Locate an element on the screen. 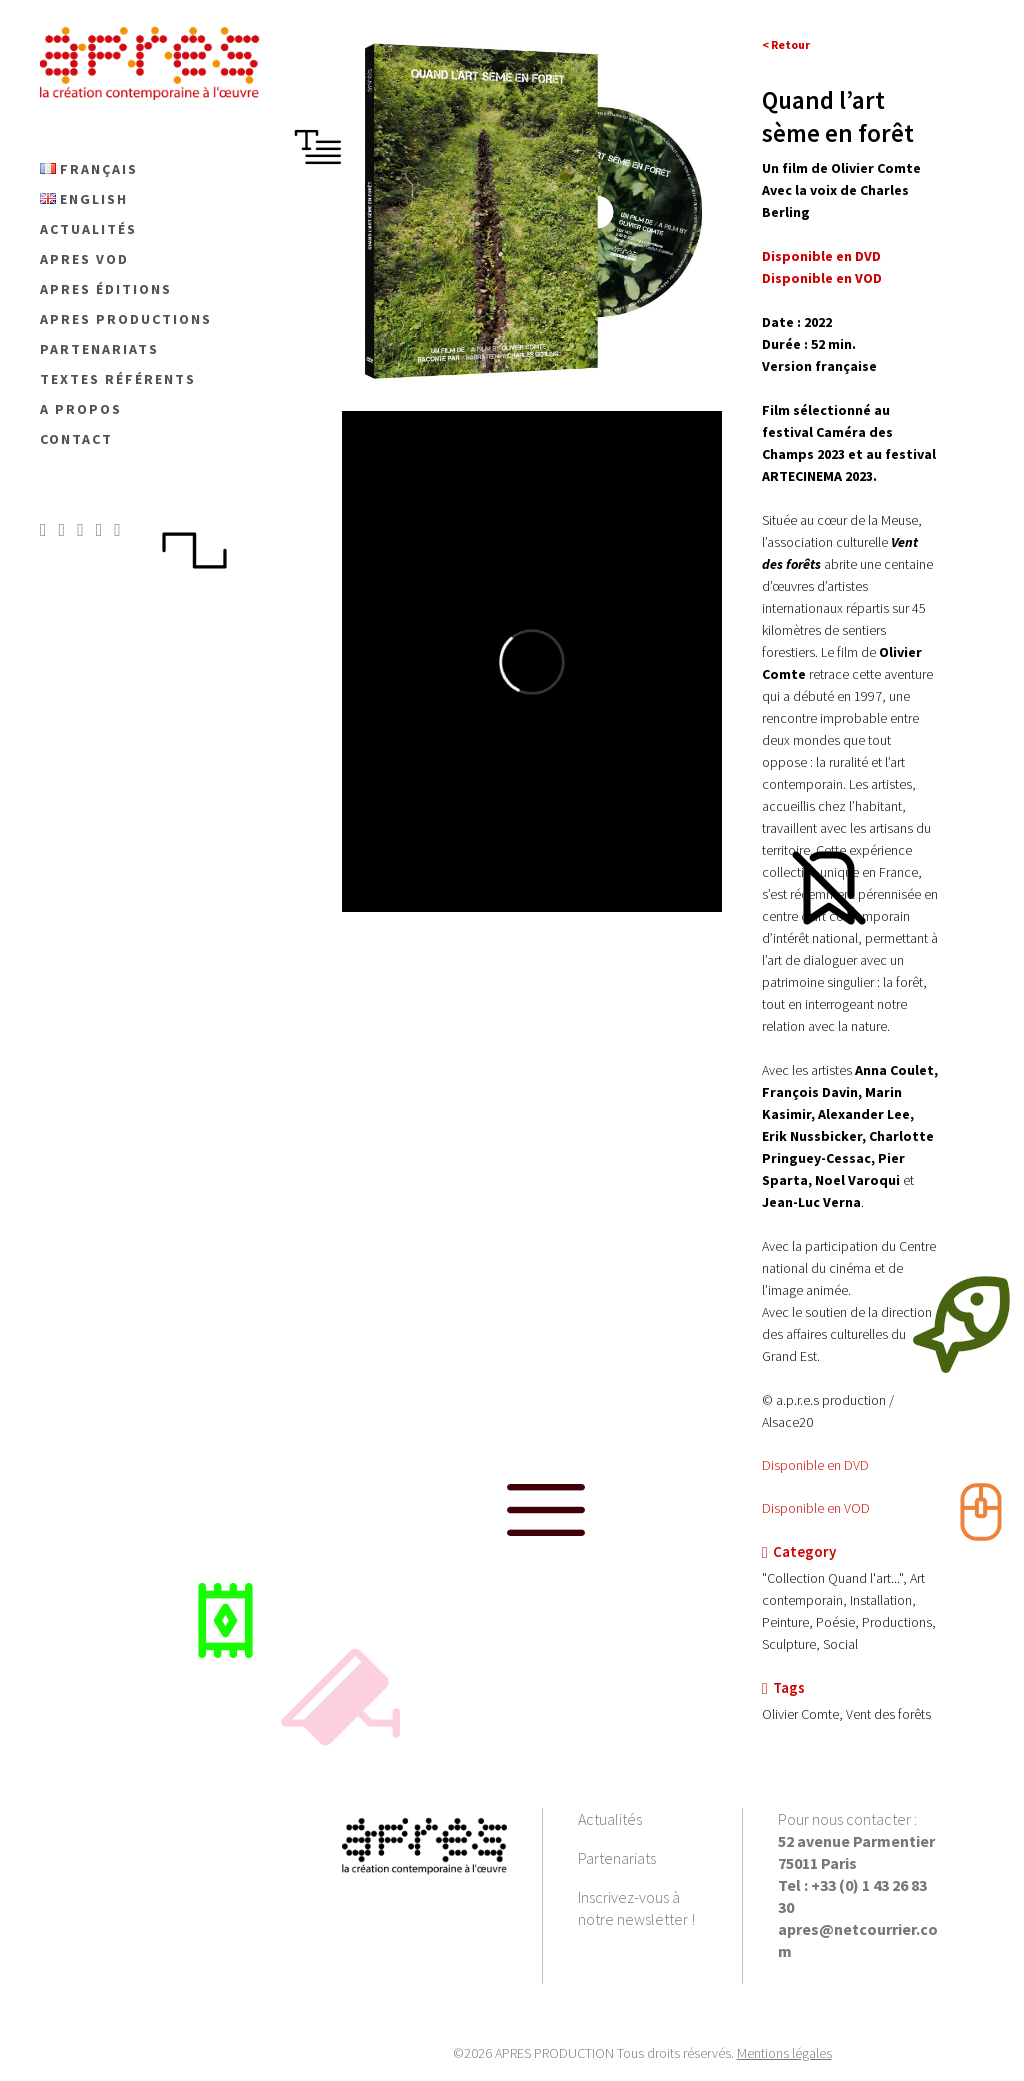 This screenshot has height=2081, width=1024. view or manage home decor items is located at coordinates (225, 1620).